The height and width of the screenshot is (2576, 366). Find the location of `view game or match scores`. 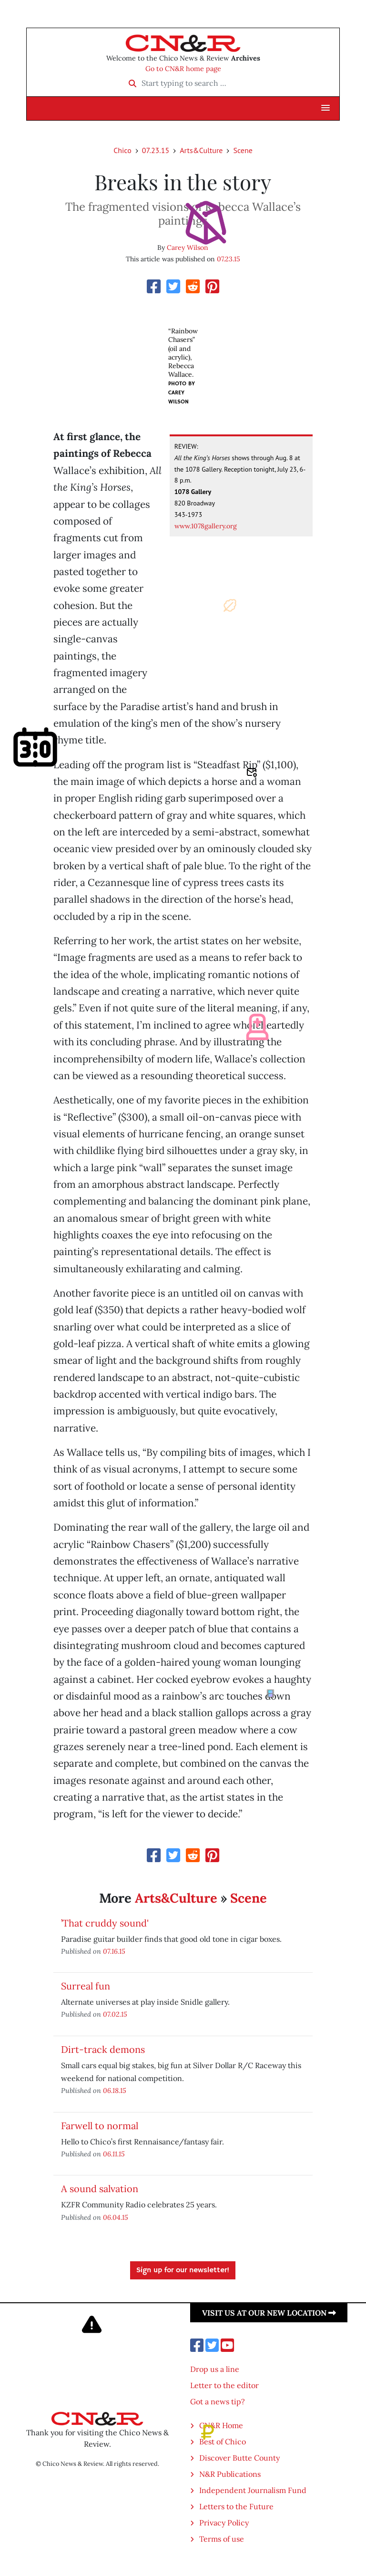

view game or match scores is located at coordinates (35, 749).